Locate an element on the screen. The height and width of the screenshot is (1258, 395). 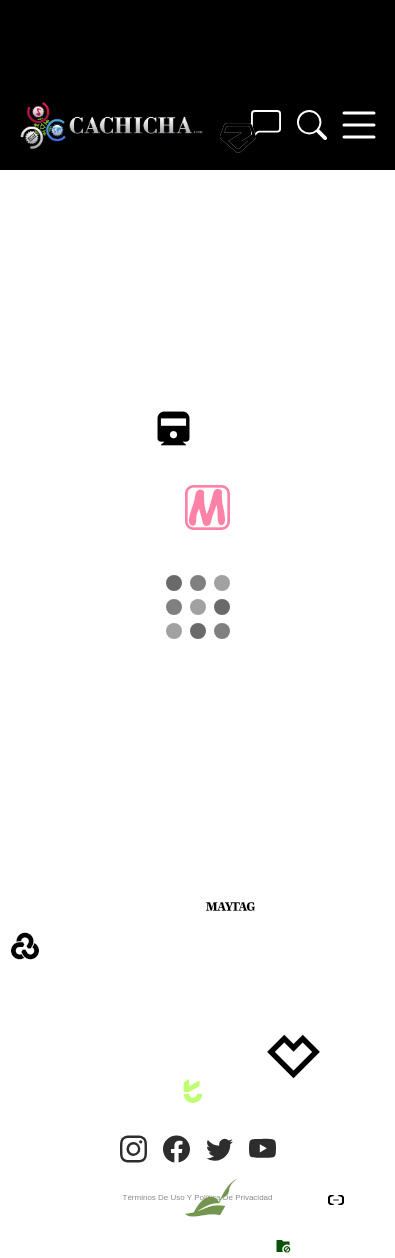
rclone cloud sync application is located at coordinates (25, 946).